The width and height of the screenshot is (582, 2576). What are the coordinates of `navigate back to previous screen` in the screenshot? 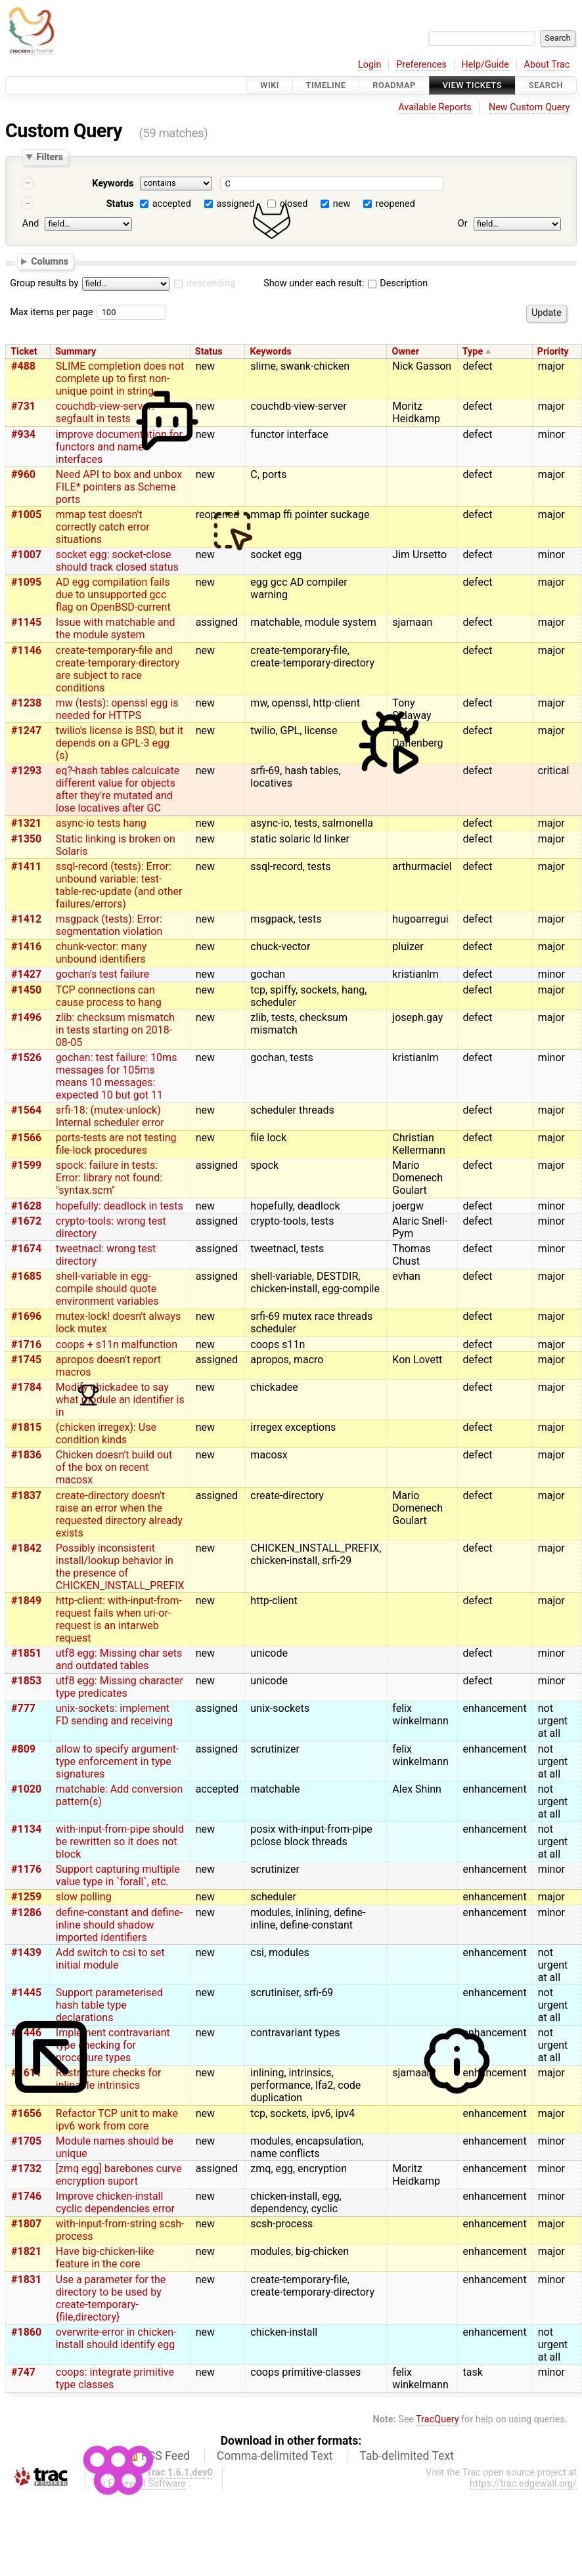 It's located at (51, 2057).